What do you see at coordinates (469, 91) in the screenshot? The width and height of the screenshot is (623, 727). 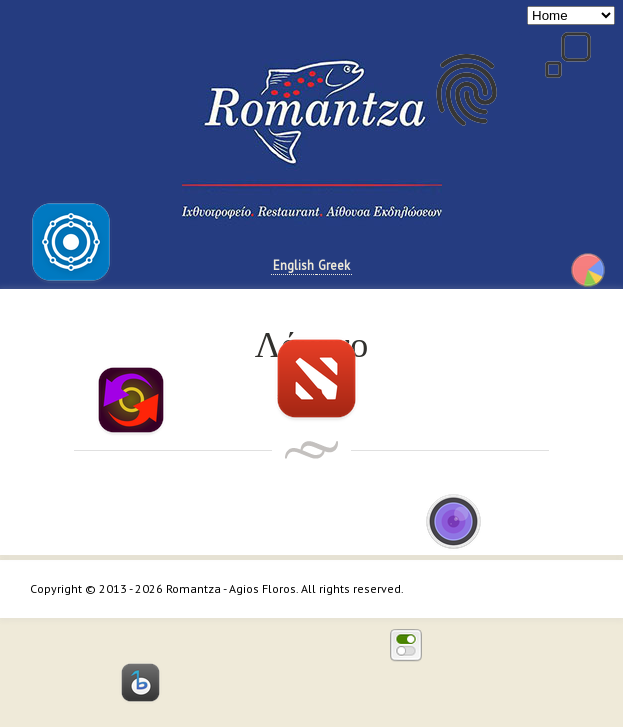 I see `authenticate with biometric fingerprint` at bounding box center [469, 91].